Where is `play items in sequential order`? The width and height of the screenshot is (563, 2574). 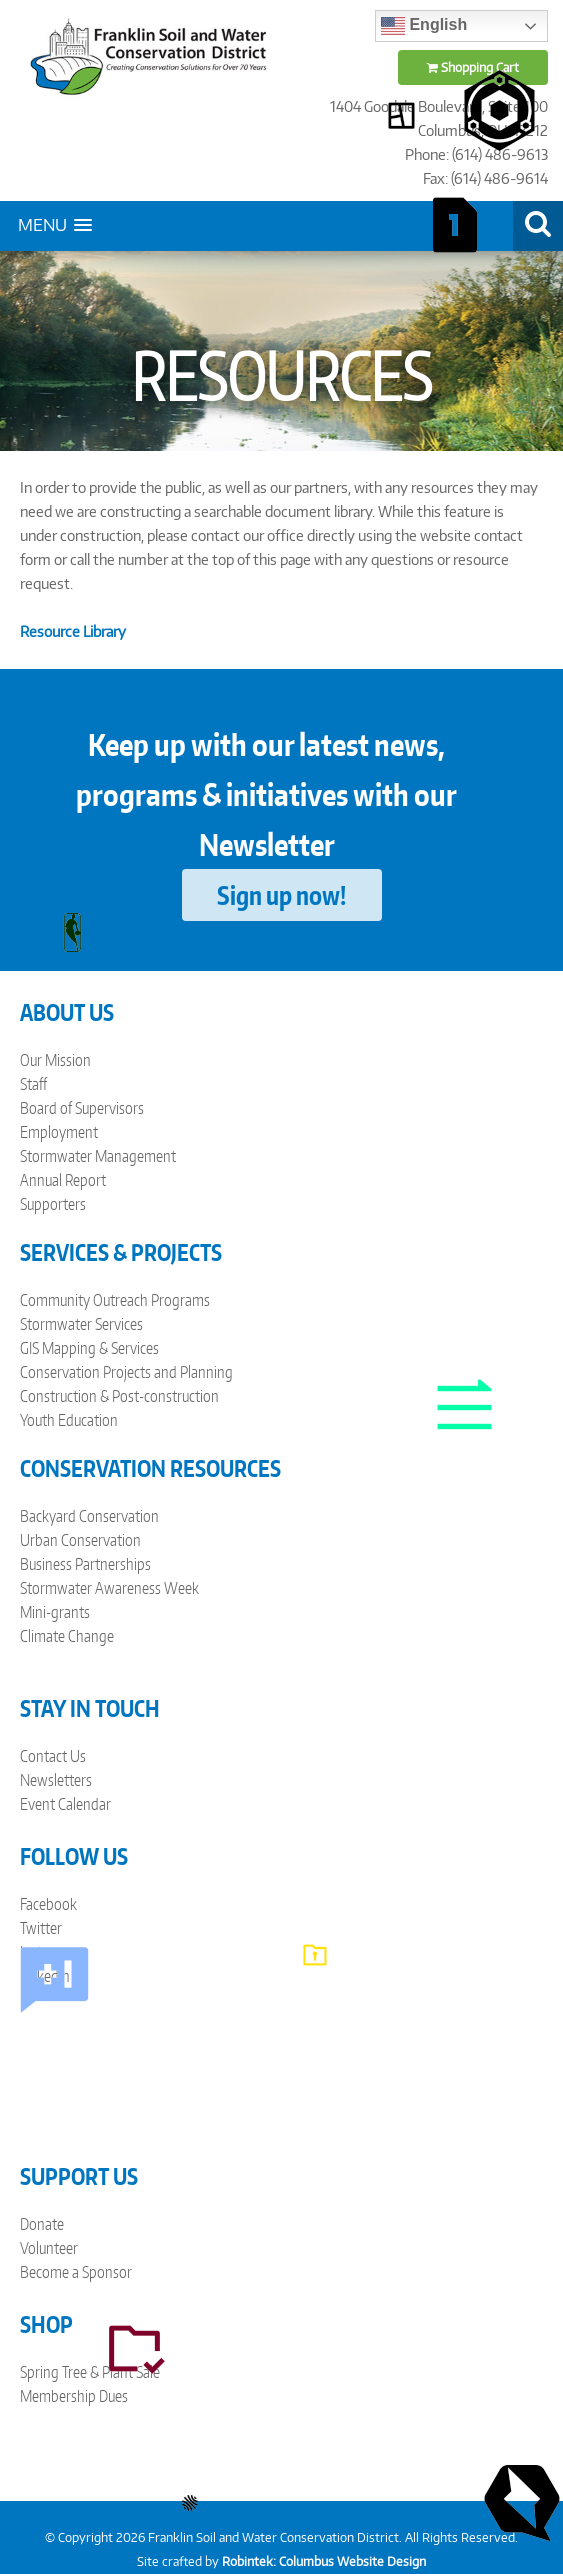
play items in sequential order is located at coordinates (464, 1407).